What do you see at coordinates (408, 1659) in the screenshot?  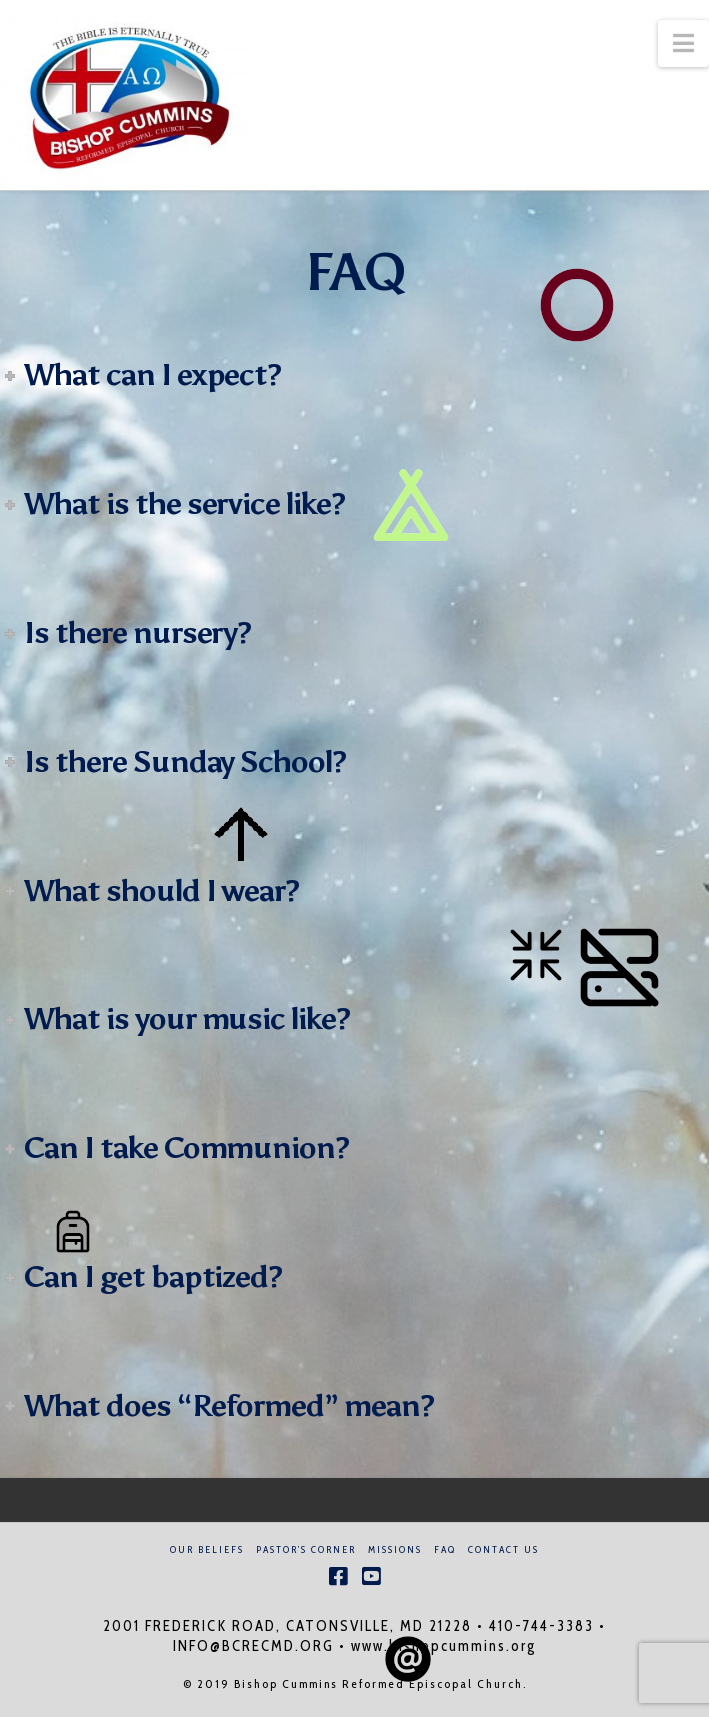 I see `access email or contact options` at bounding box center [408, 1659].